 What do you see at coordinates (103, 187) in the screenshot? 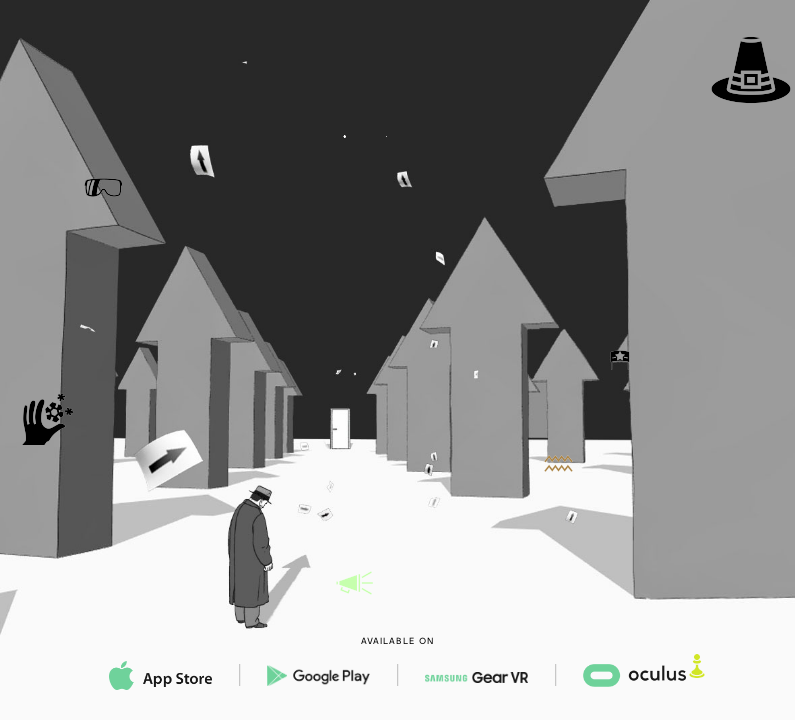
I see `enable safety mode or protective settings` at bounding box center [103, 187].